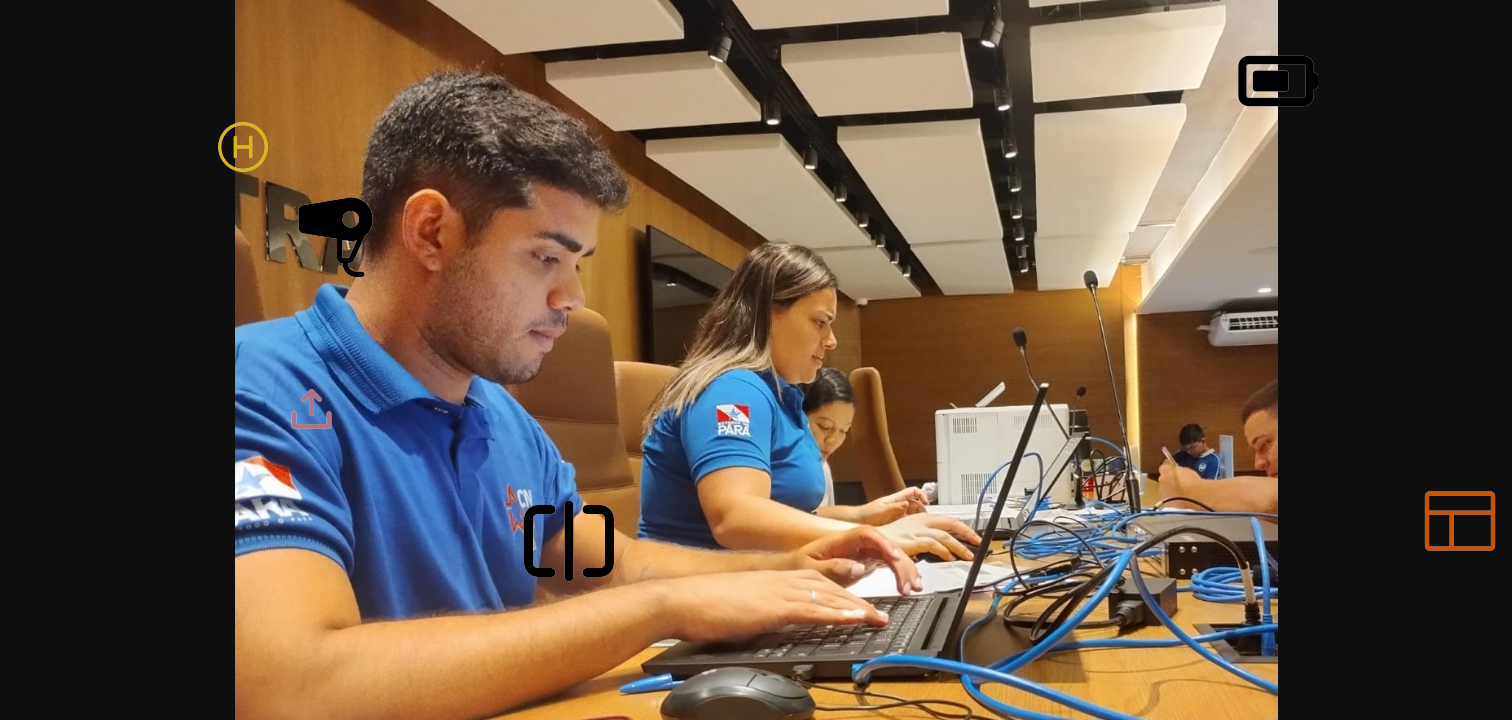 The width and height of the screenshot is (1512, 720). I want to click on indicates a hospital or helipad location, so click(243, 147).